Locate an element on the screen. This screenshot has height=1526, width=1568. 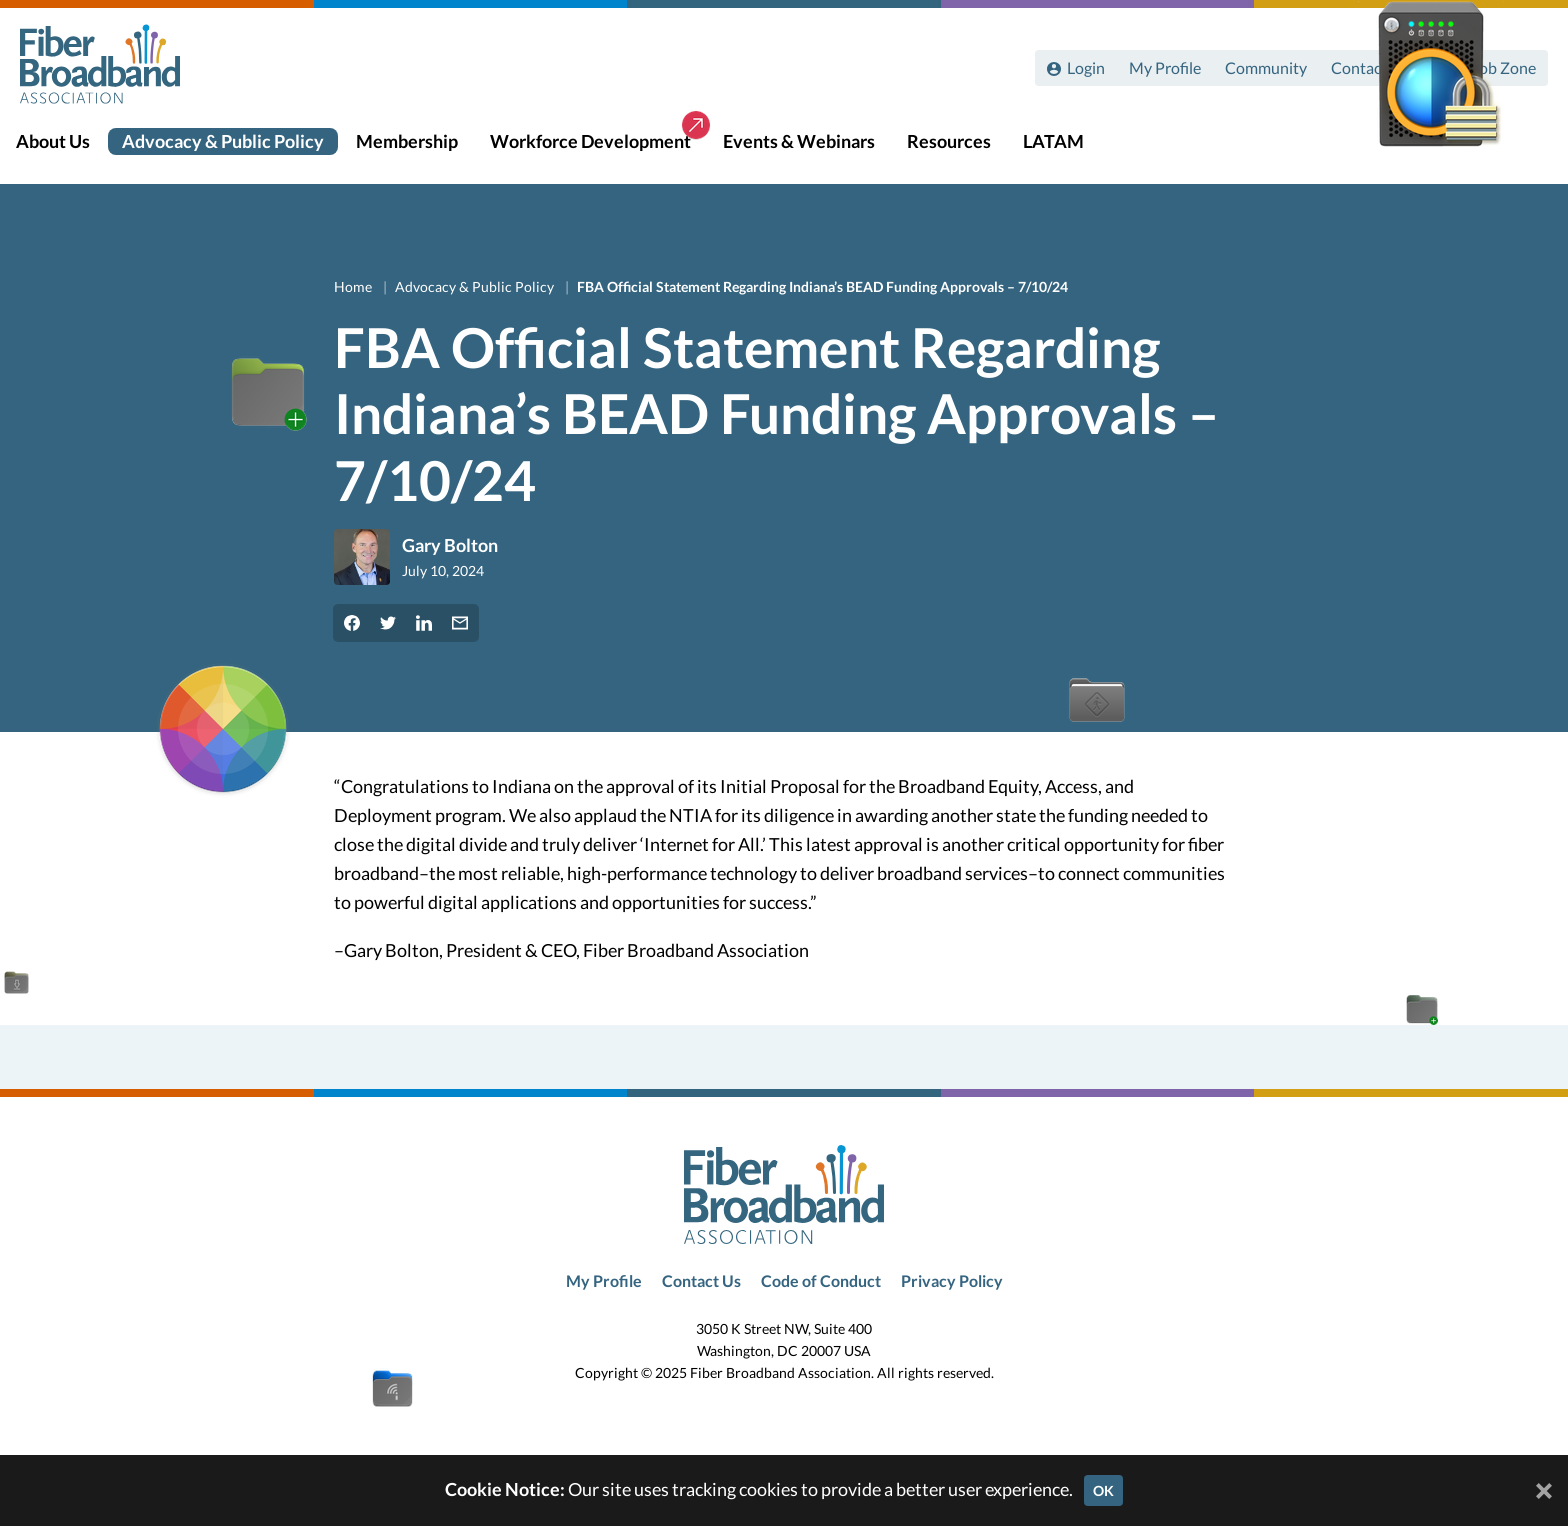
open color preferences or theme settings is located at coordinates (223, 729).